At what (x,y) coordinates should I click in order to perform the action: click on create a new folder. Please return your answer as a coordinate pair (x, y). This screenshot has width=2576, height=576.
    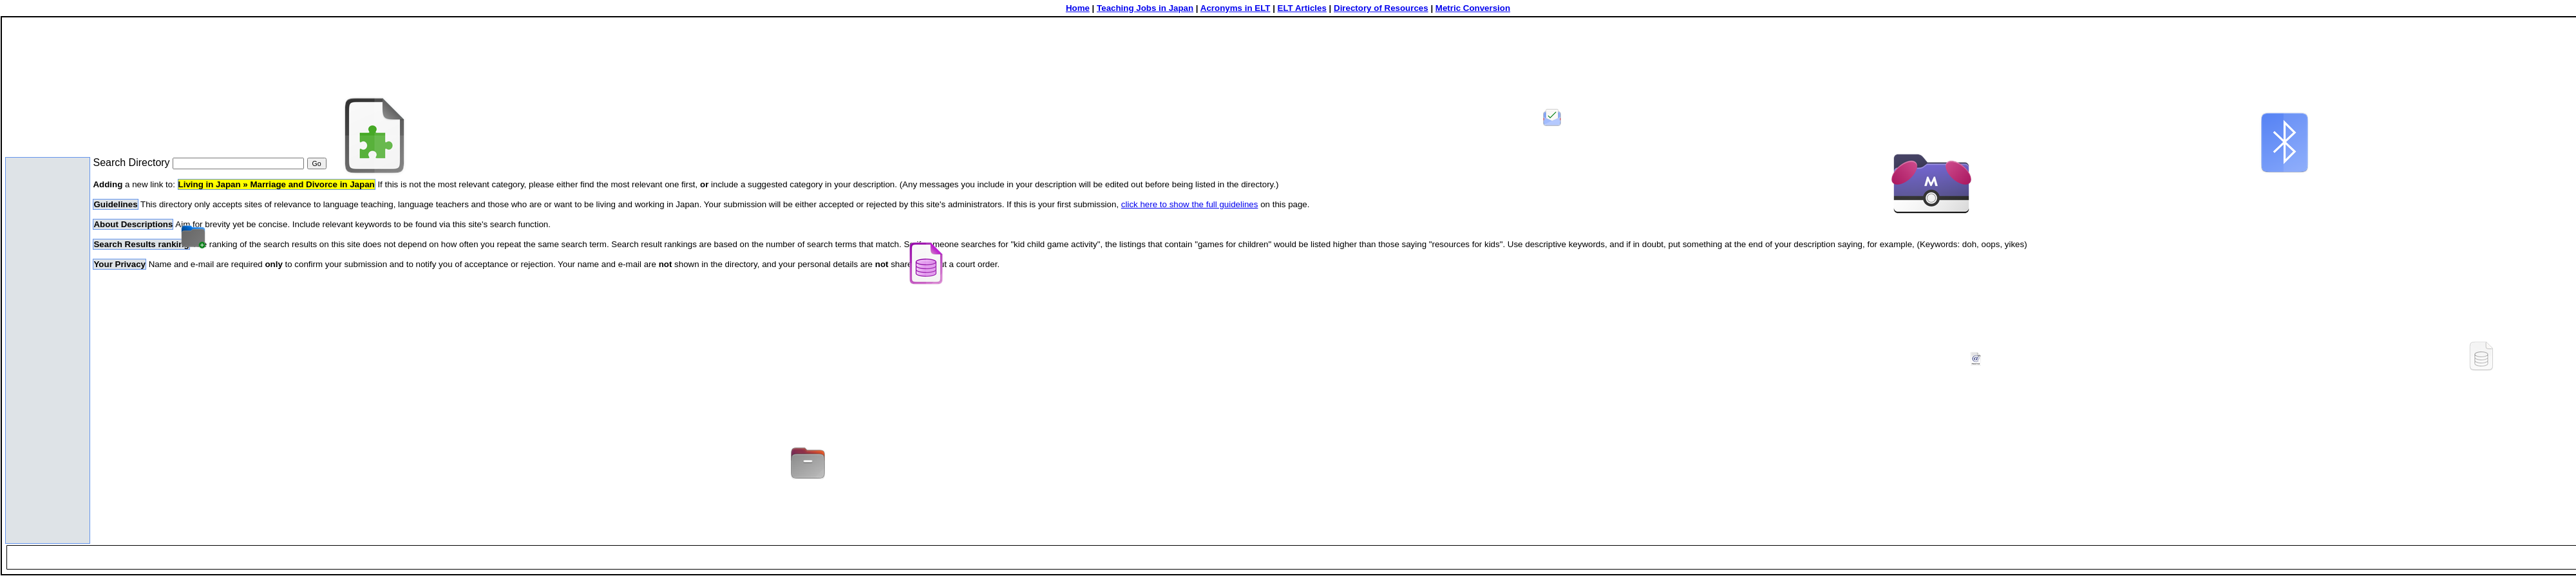
    Looking at the image, I should click on (193, 236).